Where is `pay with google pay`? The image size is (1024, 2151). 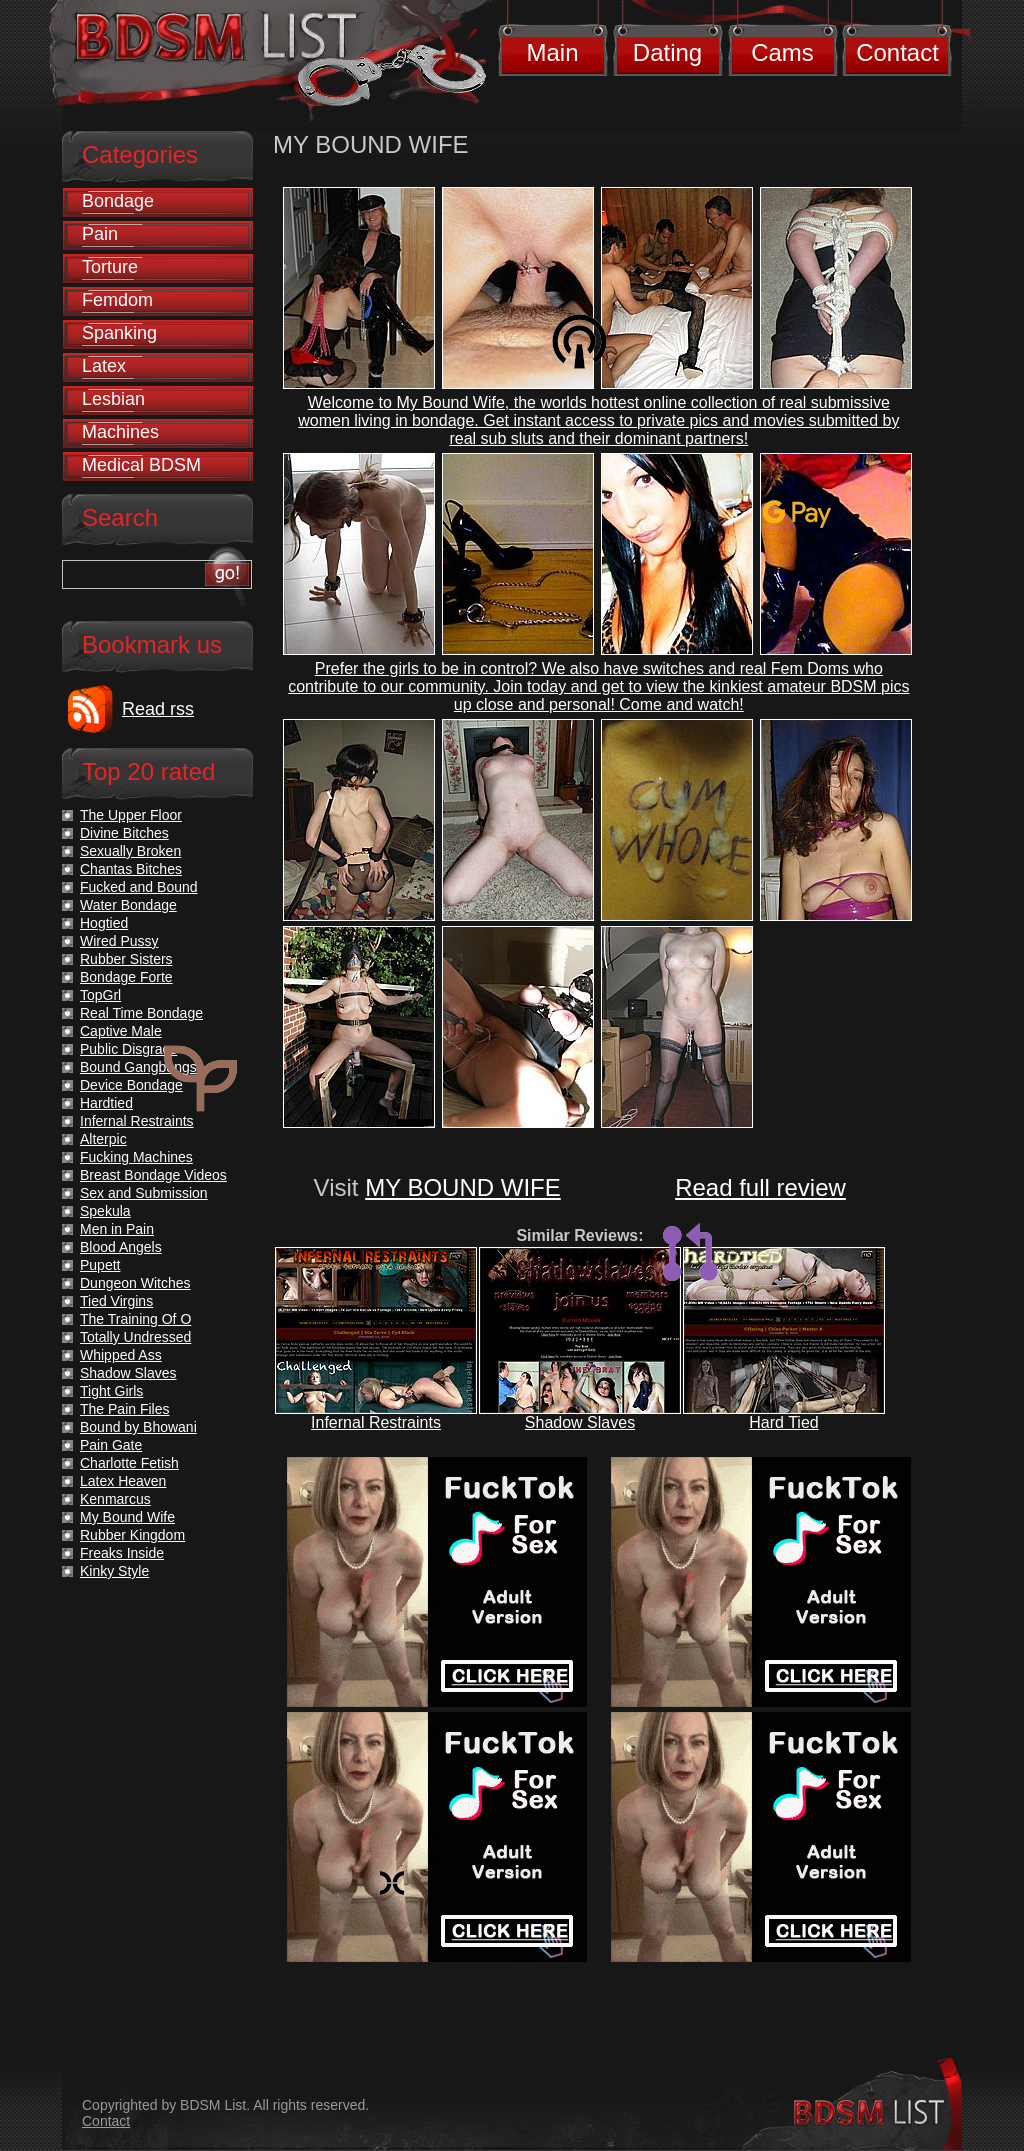 pay with google pay is located at coordinates (797, 514).